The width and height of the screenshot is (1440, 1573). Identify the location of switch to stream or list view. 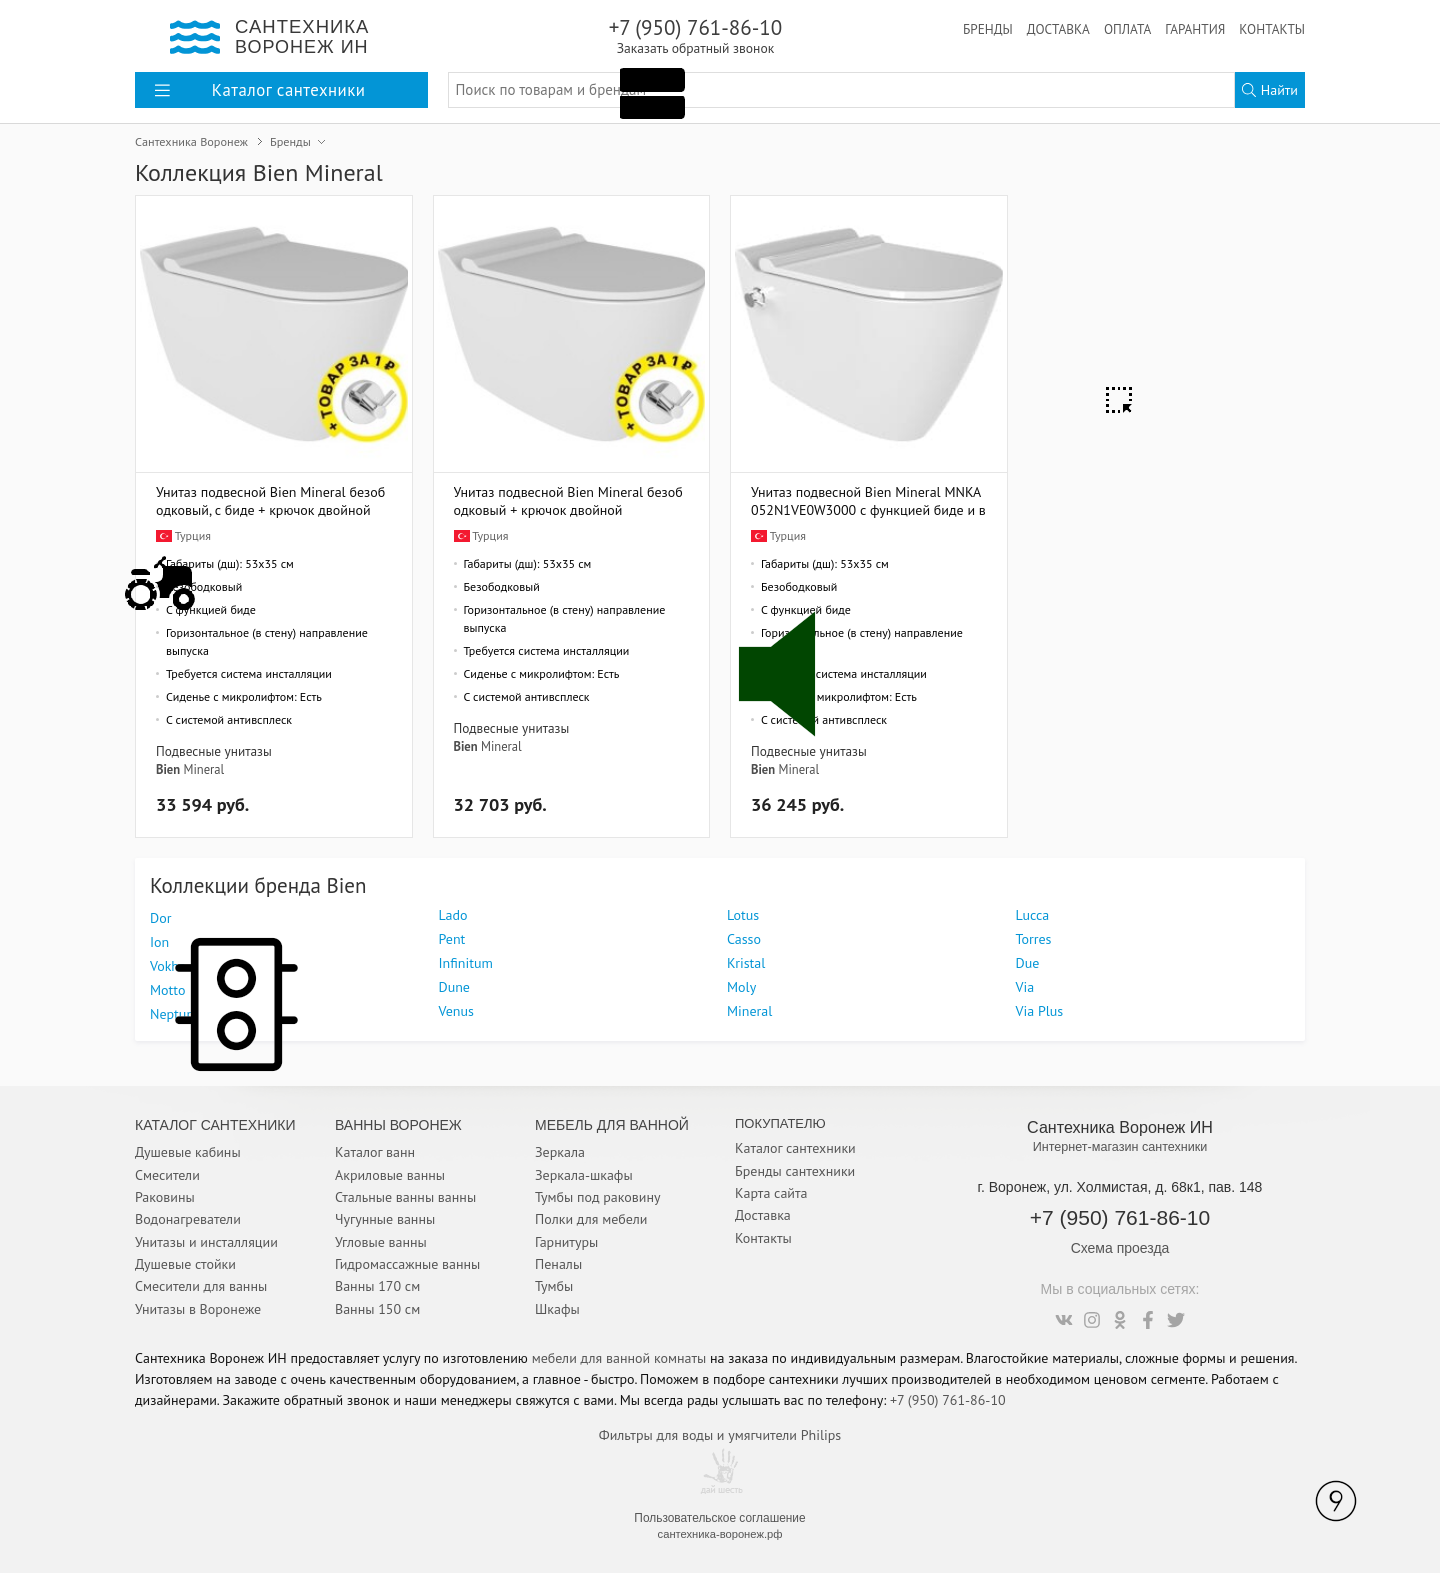
(650, 95).